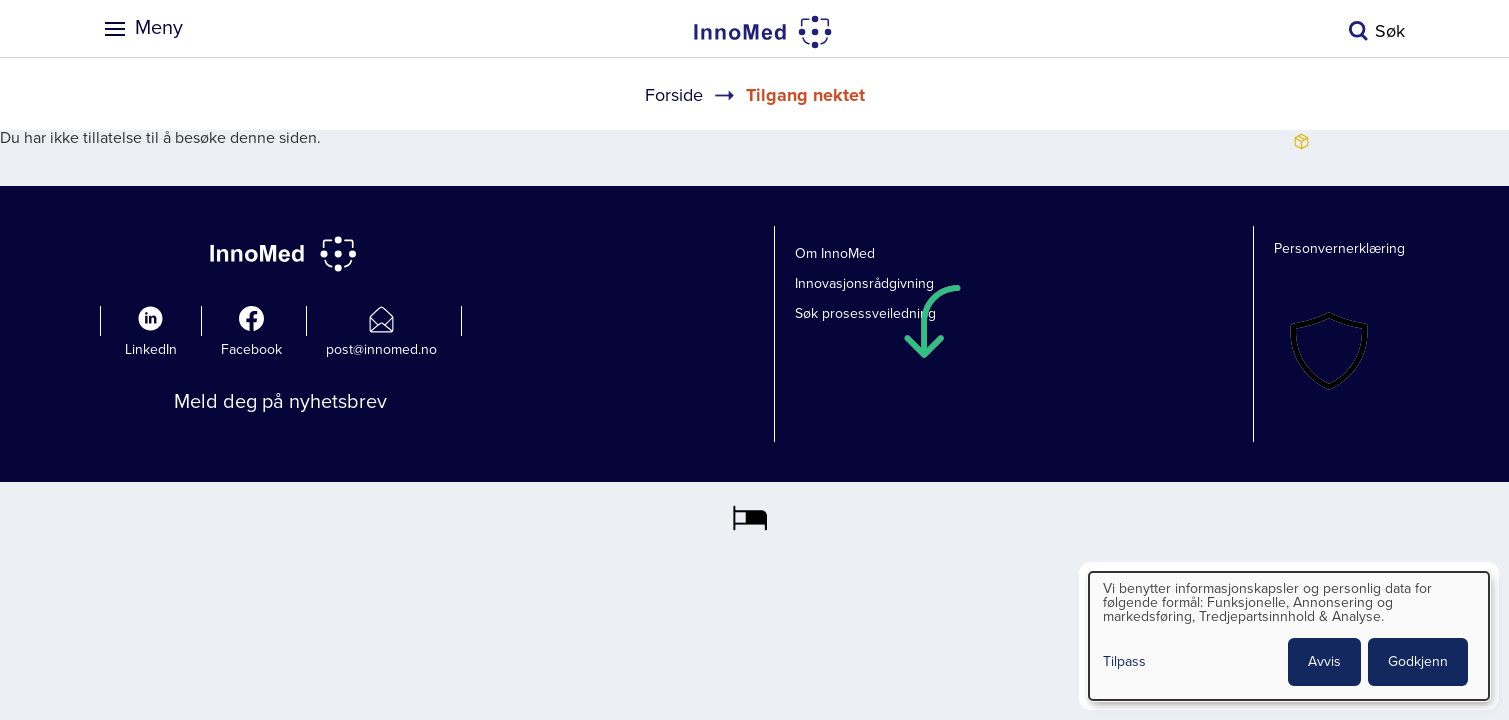 The width and height of the screenshot is (1509, 720). What do you see at coordinates (1329, 351) in the screenshot?
I see `access security settings` at bounding box center [1329, 351].